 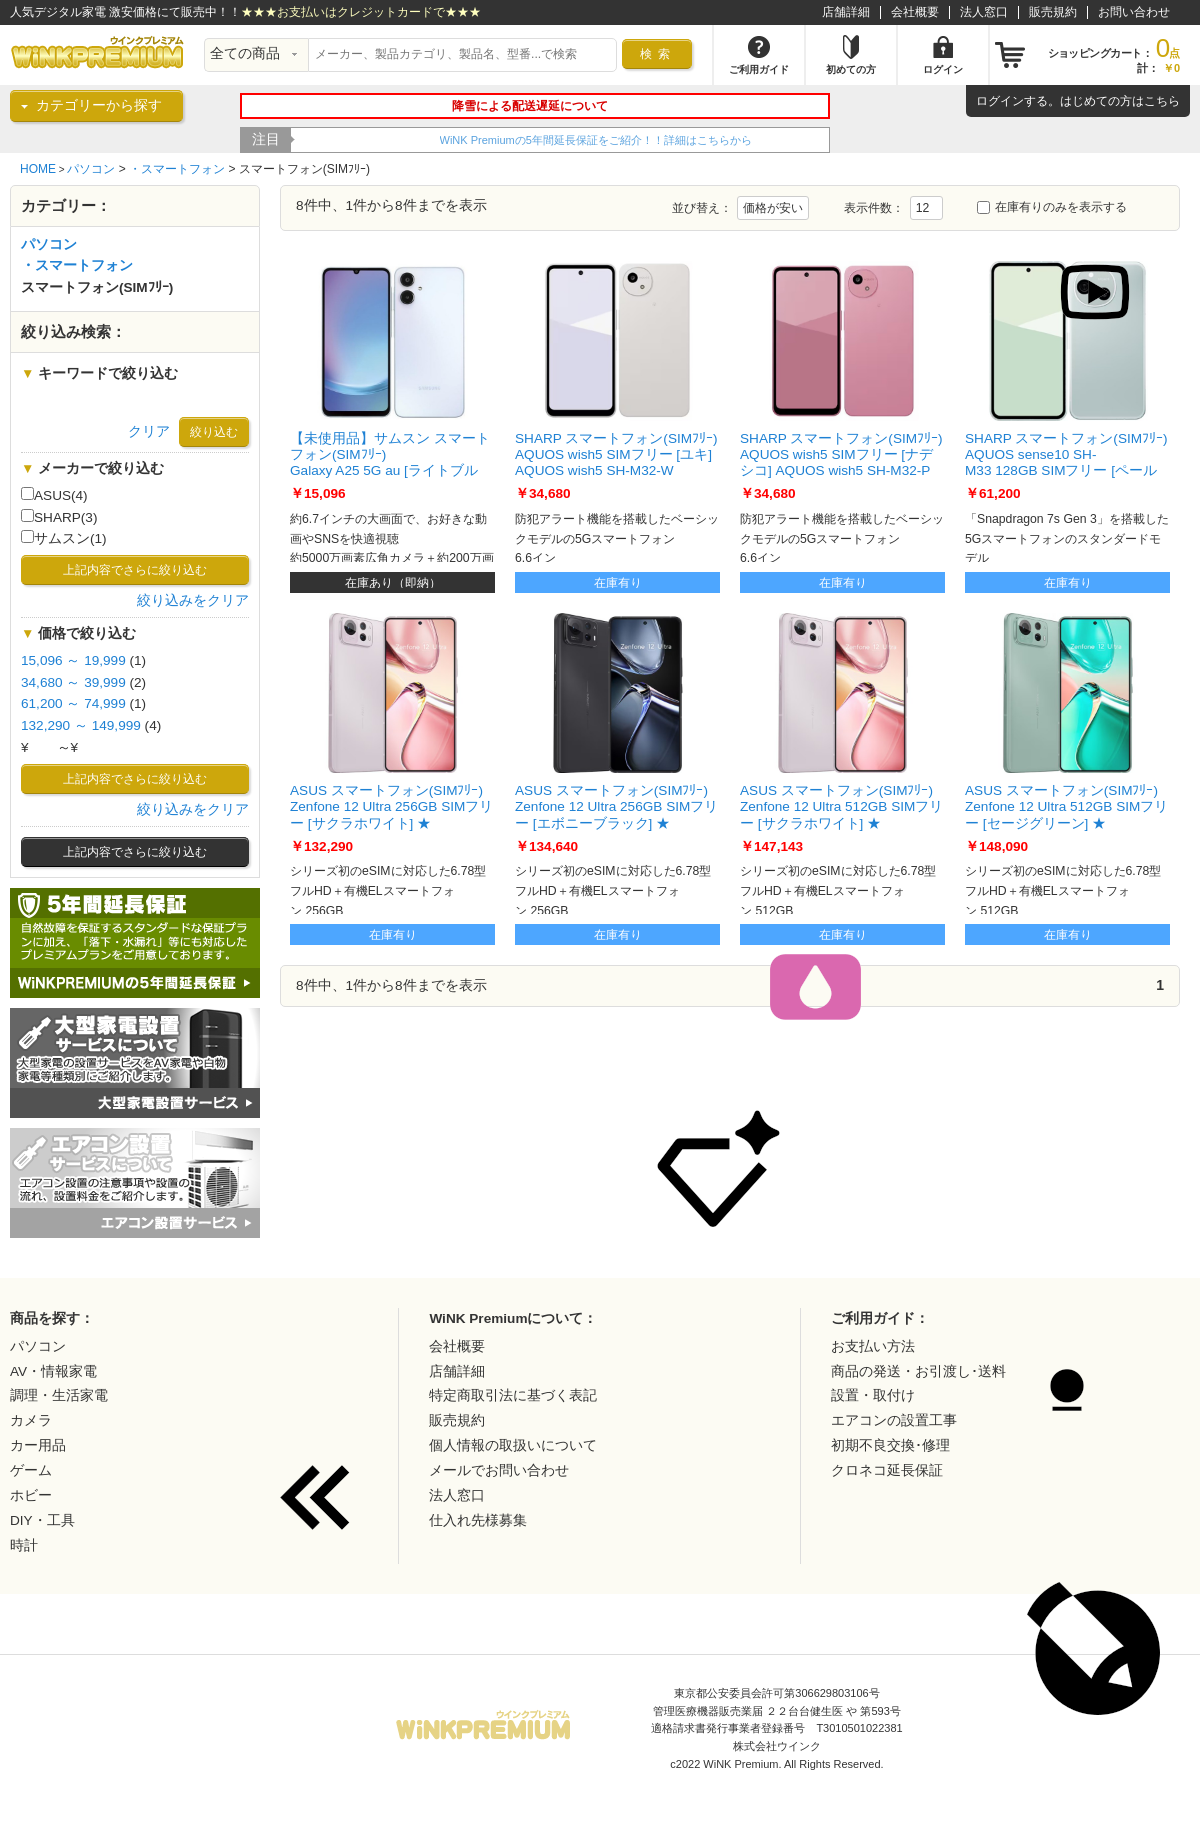 What do you see at coordinates (815, 989) in the screenshot?
I see `lumon industries logo from the TV series severance` at bounding box center [815, 989].